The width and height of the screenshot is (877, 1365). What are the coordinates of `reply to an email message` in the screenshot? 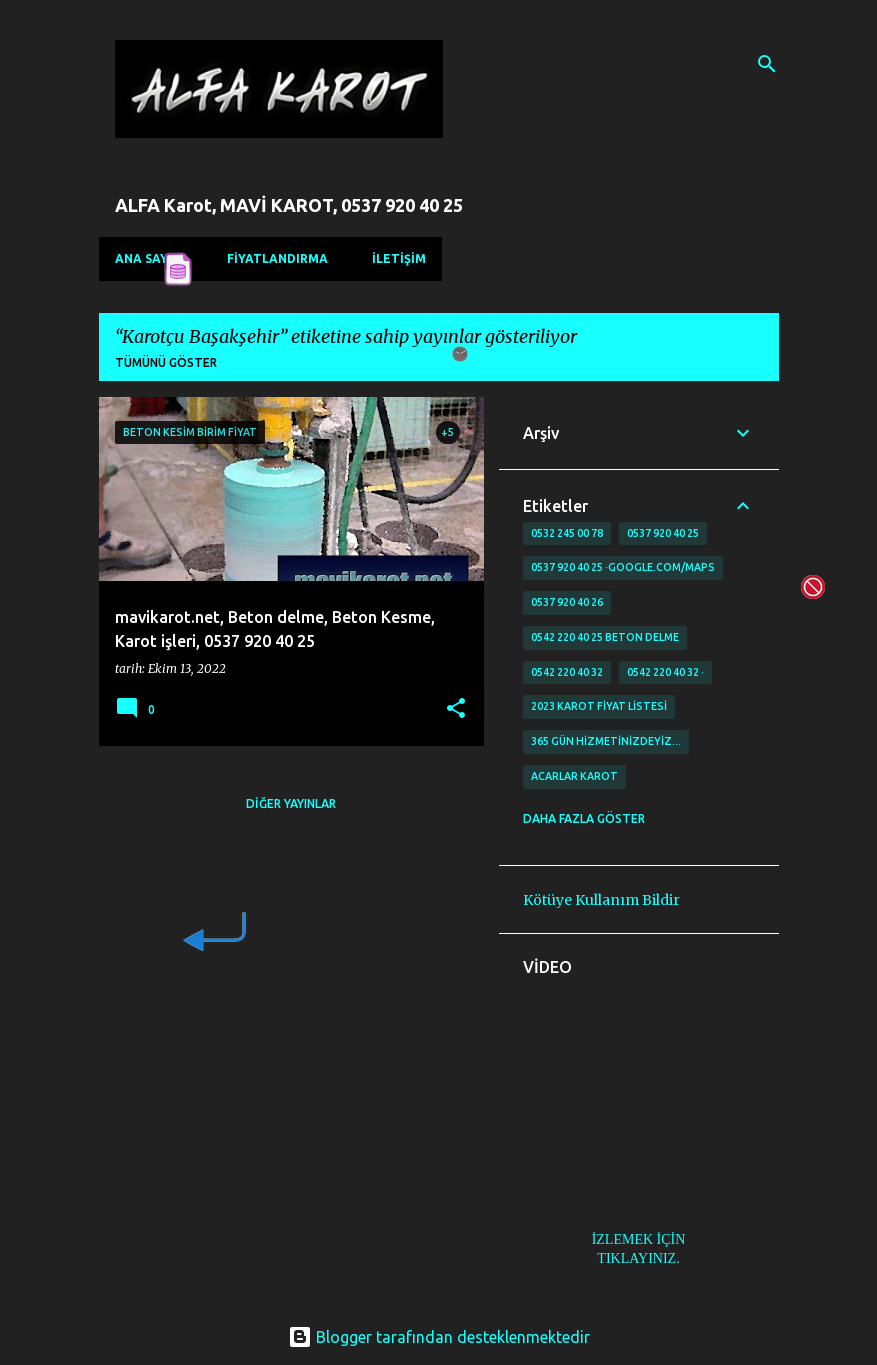 It's located at (213, 931).